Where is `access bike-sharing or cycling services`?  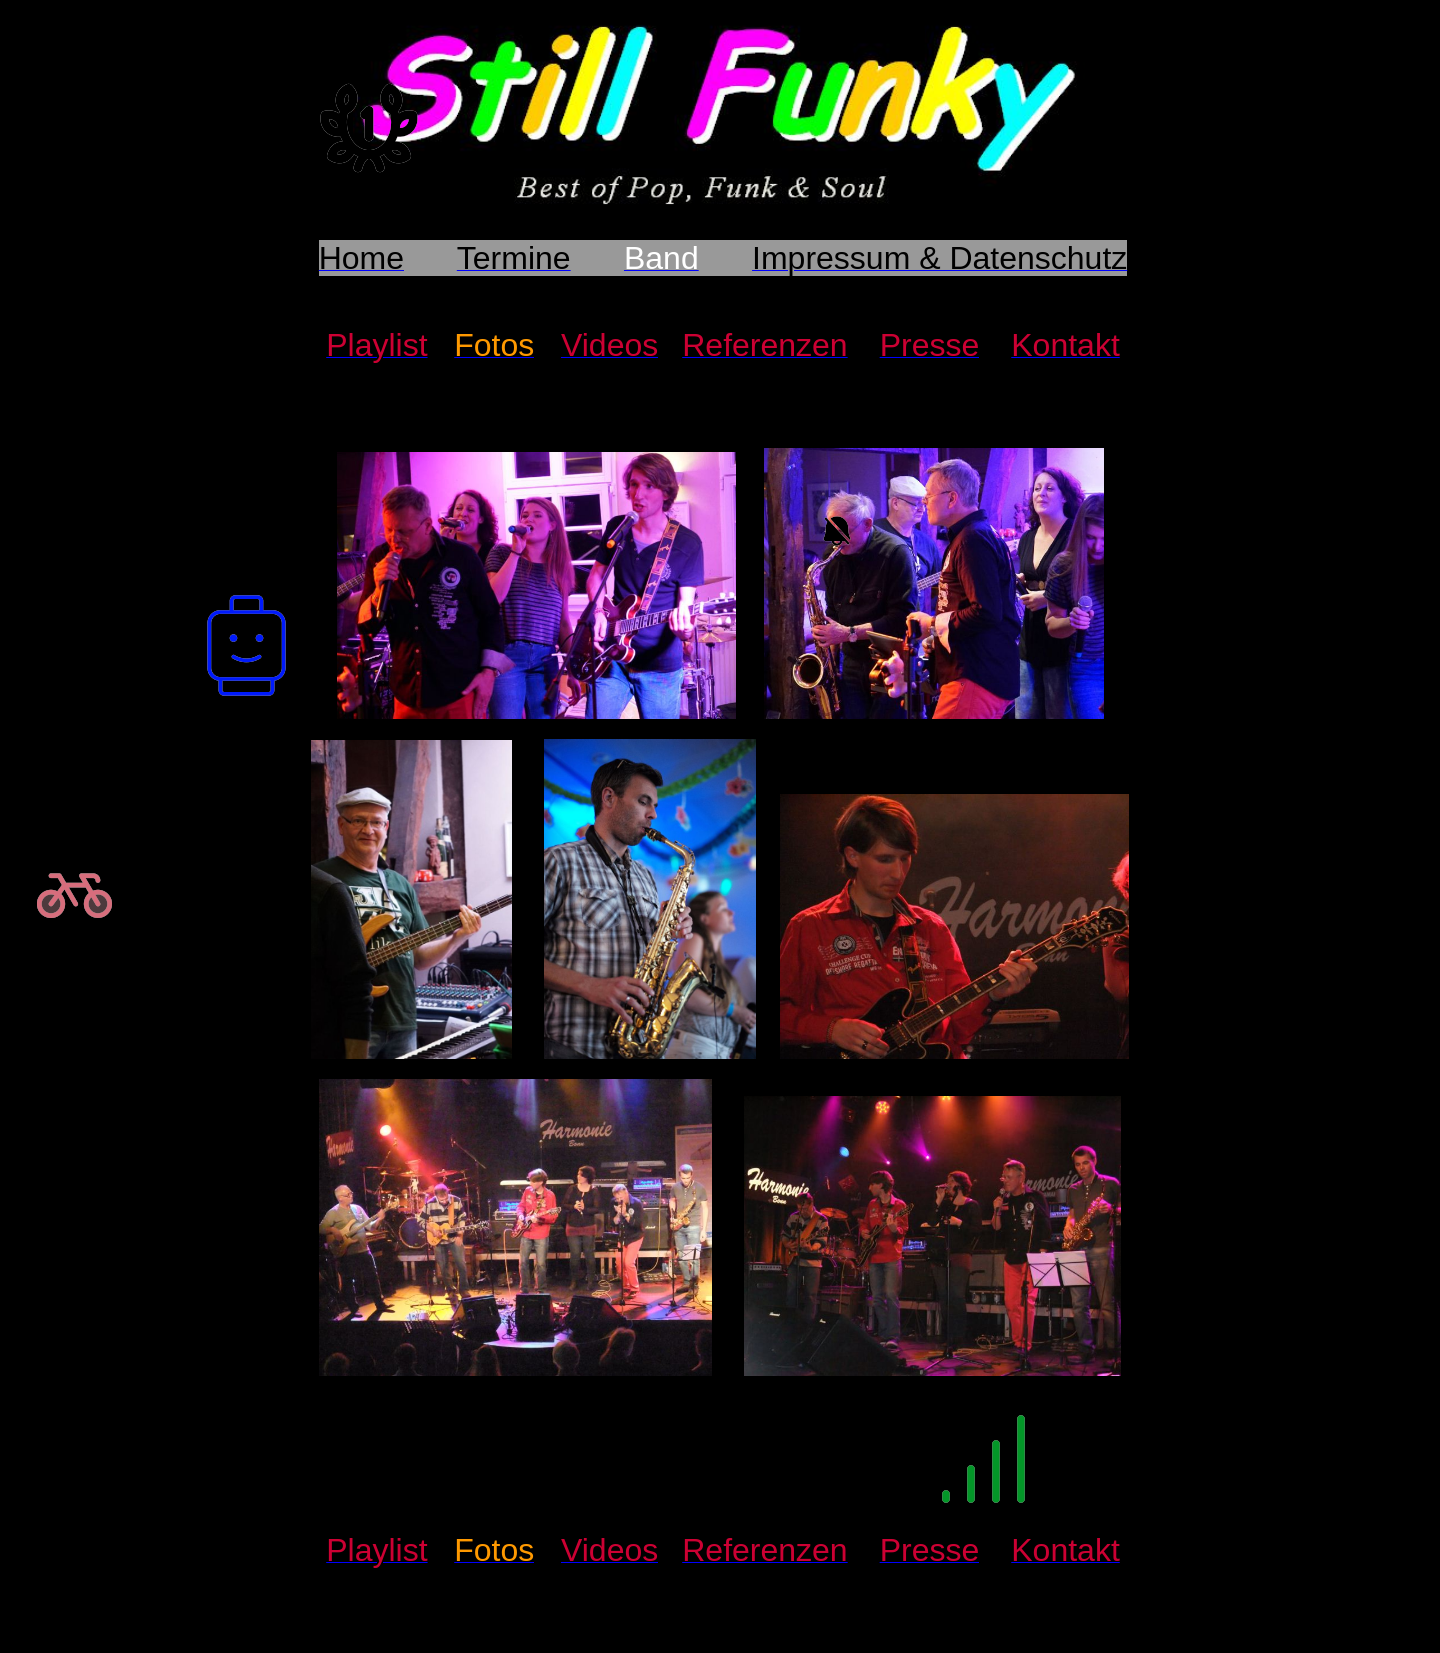 access bike-sharing or cycling services is located at coordinates (74, 894).